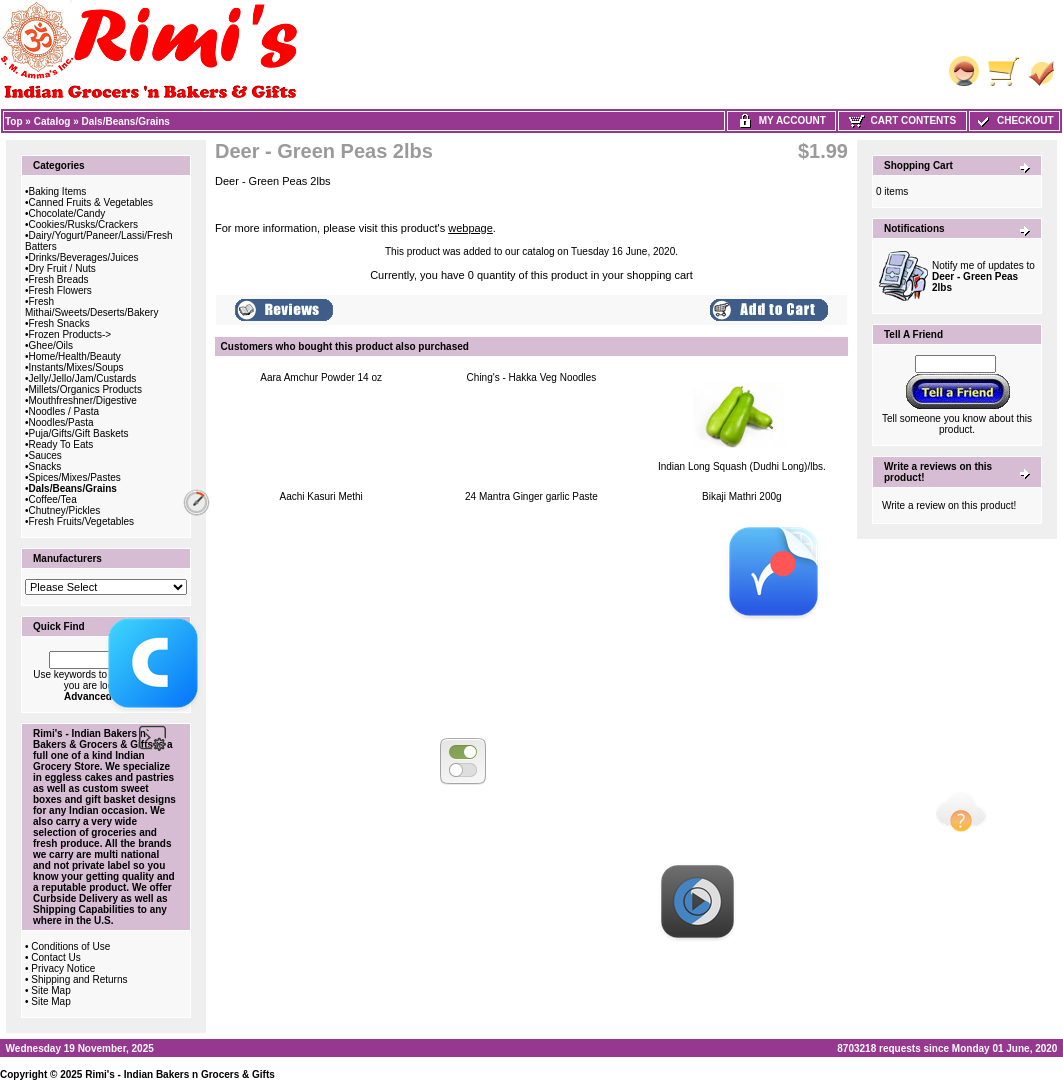 Image resolution: width=1063 pixels, height=1080 pixels. I want to click on open terminal preferences, so click(152, 737).